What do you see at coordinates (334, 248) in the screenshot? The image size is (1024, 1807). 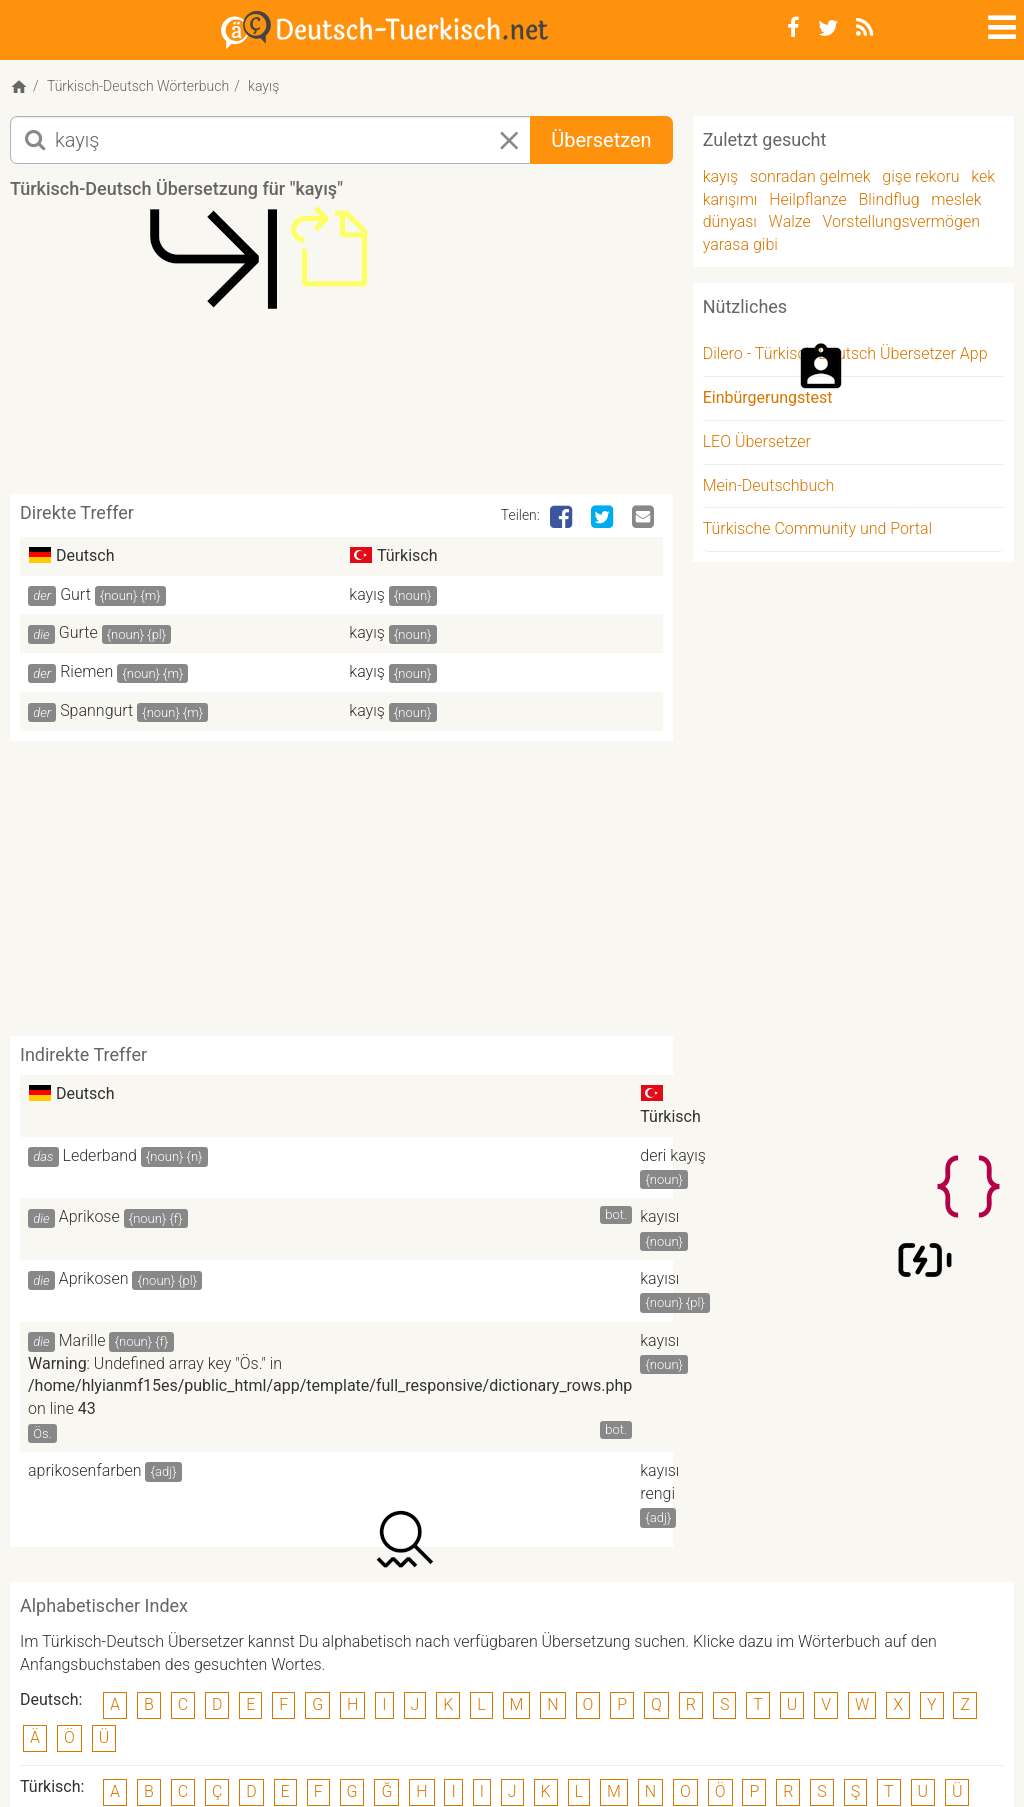 I see `go to file or navigate to a specific file` at bounding box center [334, 248].